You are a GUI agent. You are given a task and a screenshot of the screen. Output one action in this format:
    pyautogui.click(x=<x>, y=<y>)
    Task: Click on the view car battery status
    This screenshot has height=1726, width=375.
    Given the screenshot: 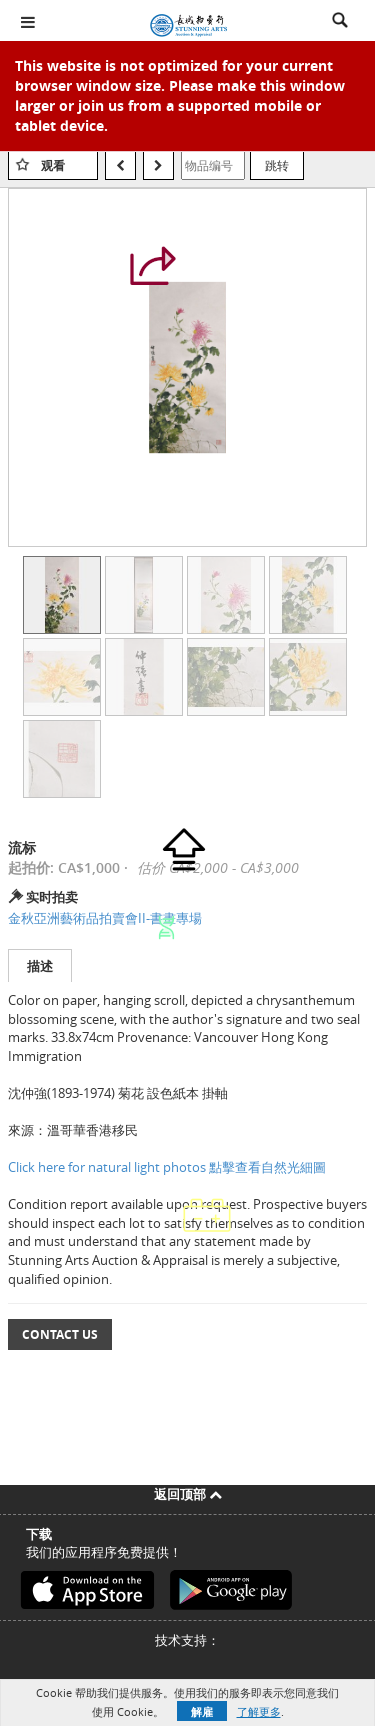 What is the action you would take?
    pyautogui.click(x=207, y=1217)
    